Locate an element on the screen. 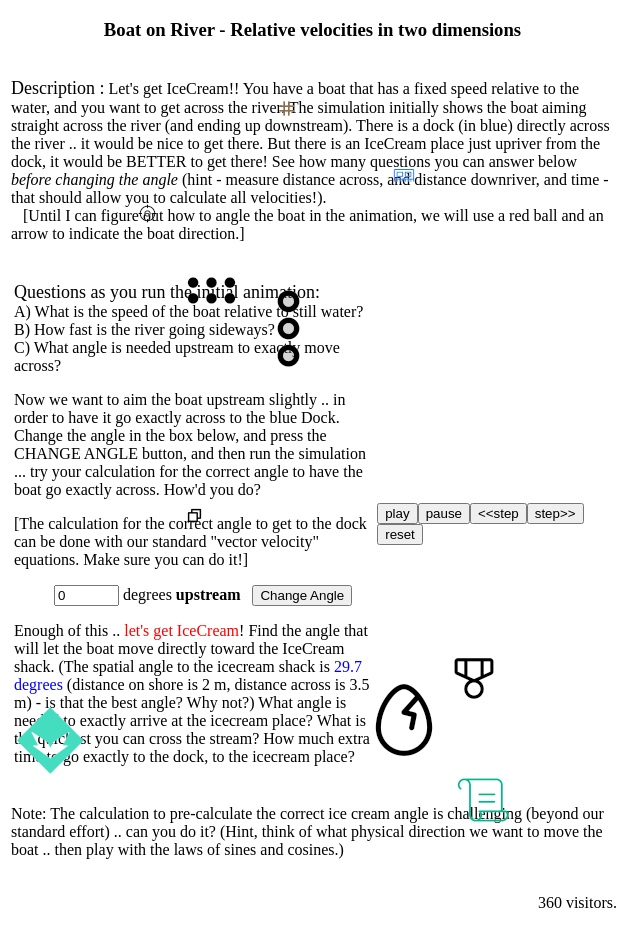 The image size is (625, 928). view device memory or RAM usage is located at coordinates (404, 175).